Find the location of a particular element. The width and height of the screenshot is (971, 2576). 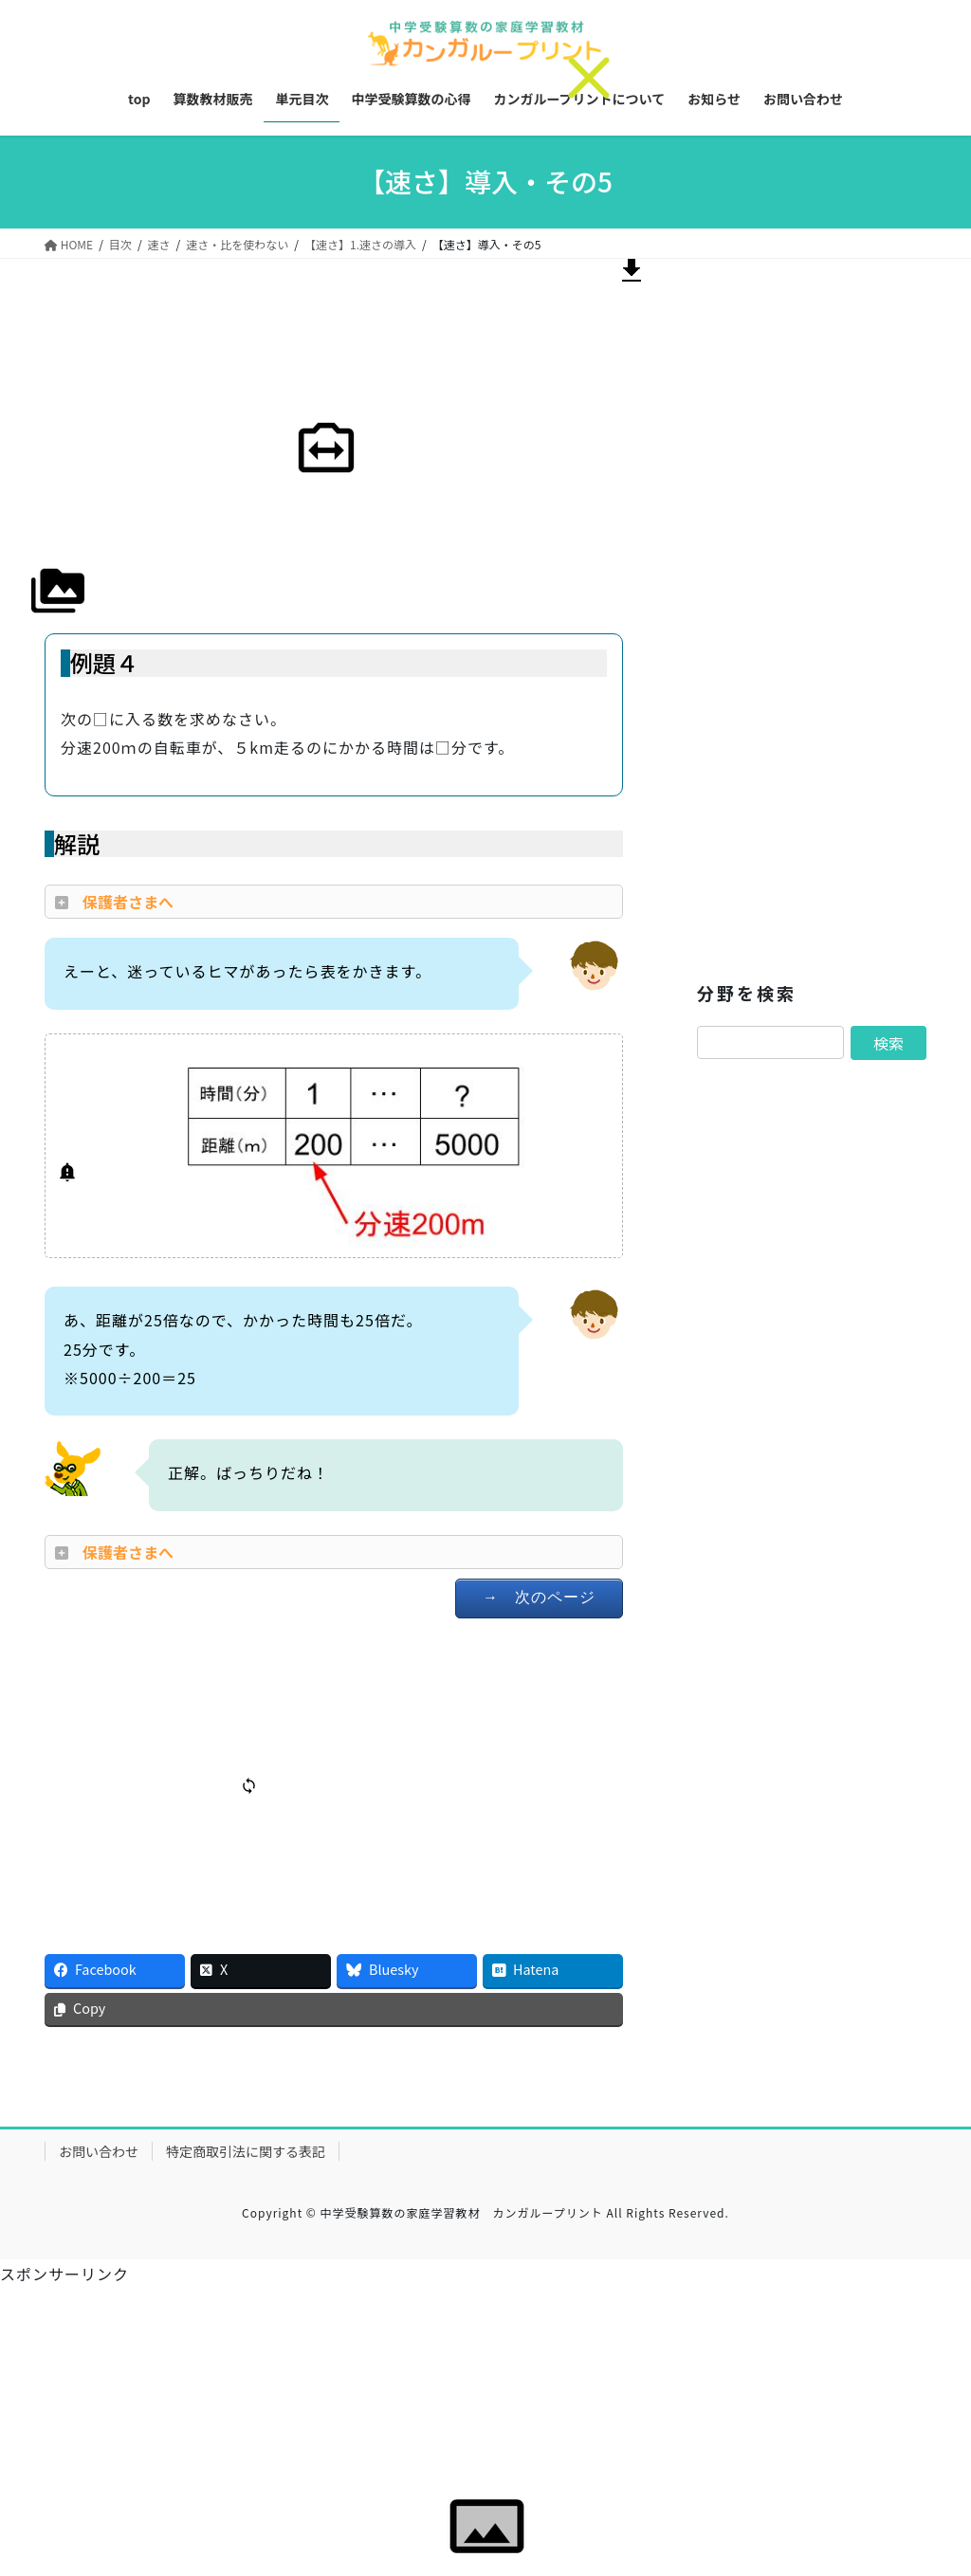

close the current window or dialog is located at coordinates (589, 78).